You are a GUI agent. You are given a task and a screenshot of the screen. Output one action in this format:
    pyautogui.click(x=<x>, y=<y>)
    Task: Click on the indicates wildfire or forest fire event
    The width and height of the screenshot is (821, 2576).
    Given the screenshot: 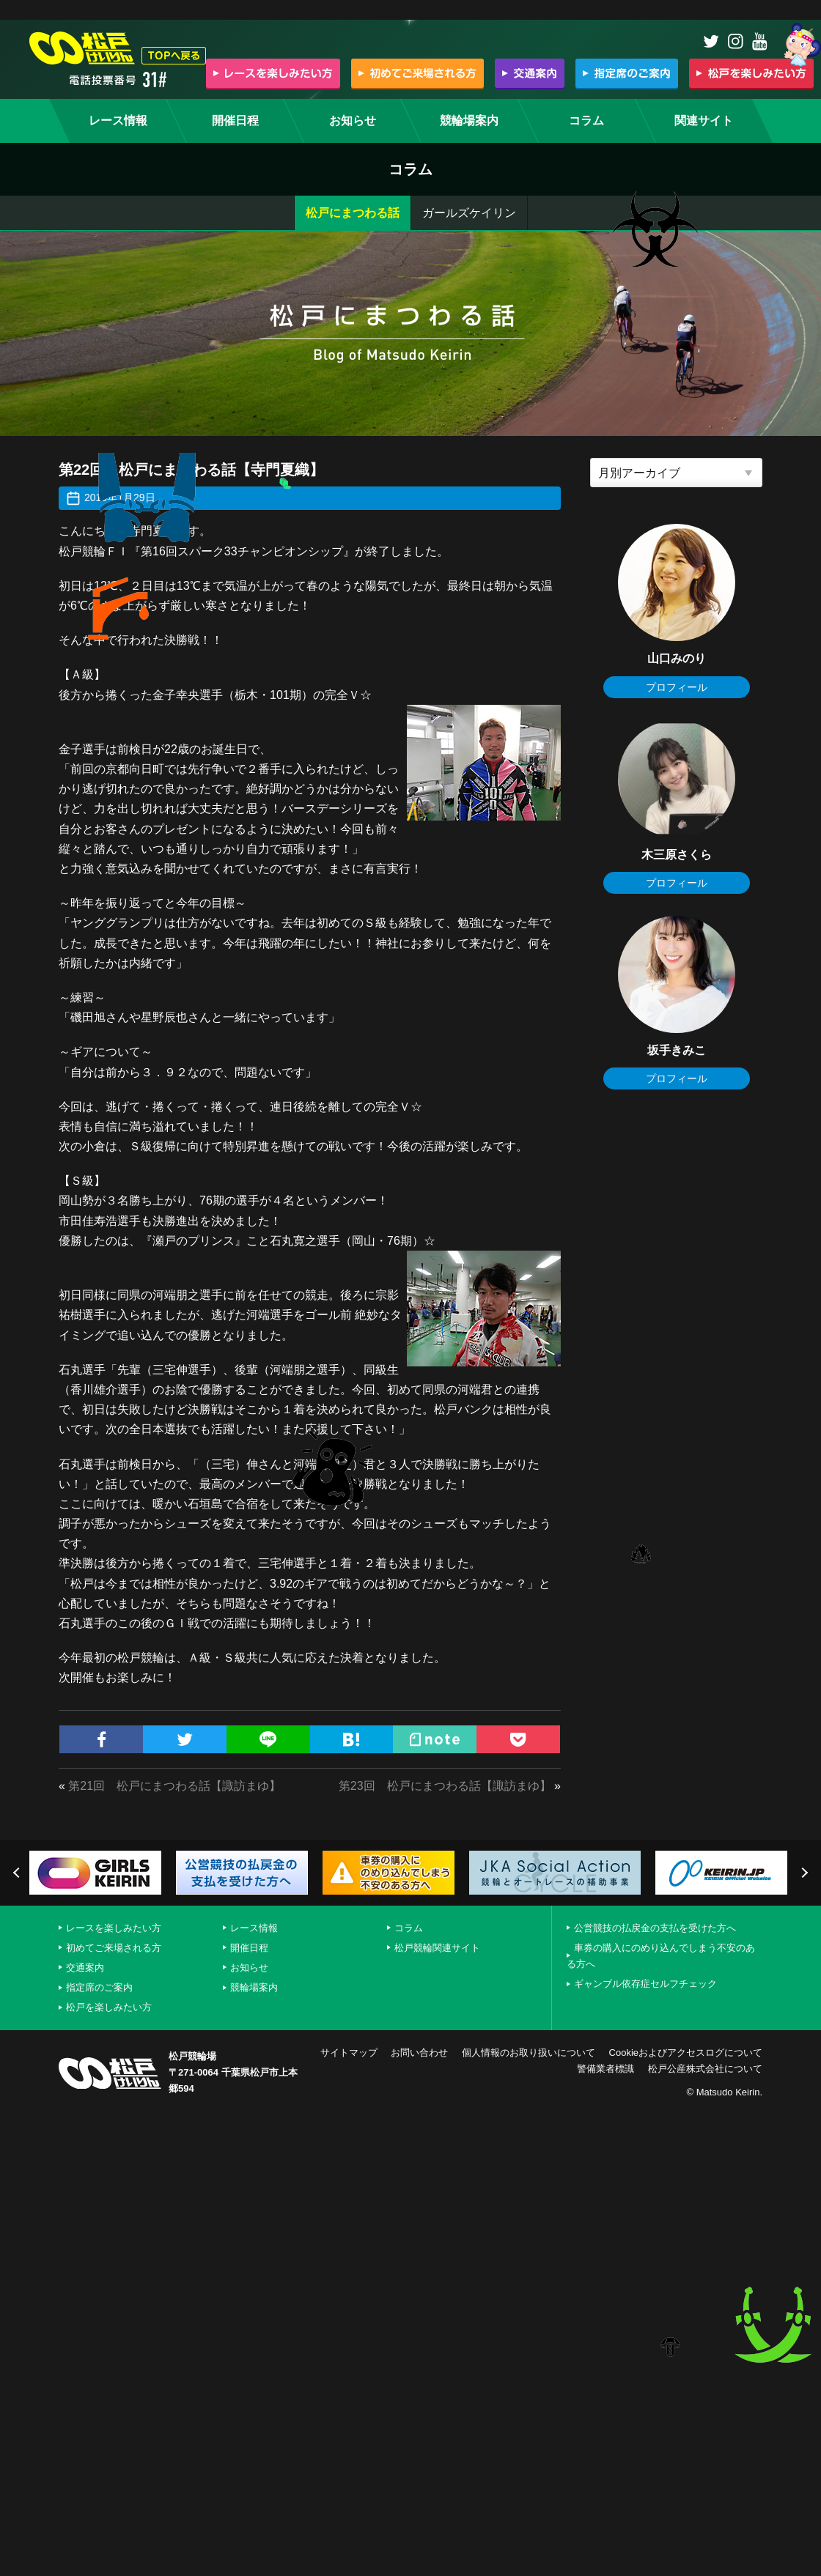 What is the action you would take?
    pyautogui.click(x=641, y=1553)
    